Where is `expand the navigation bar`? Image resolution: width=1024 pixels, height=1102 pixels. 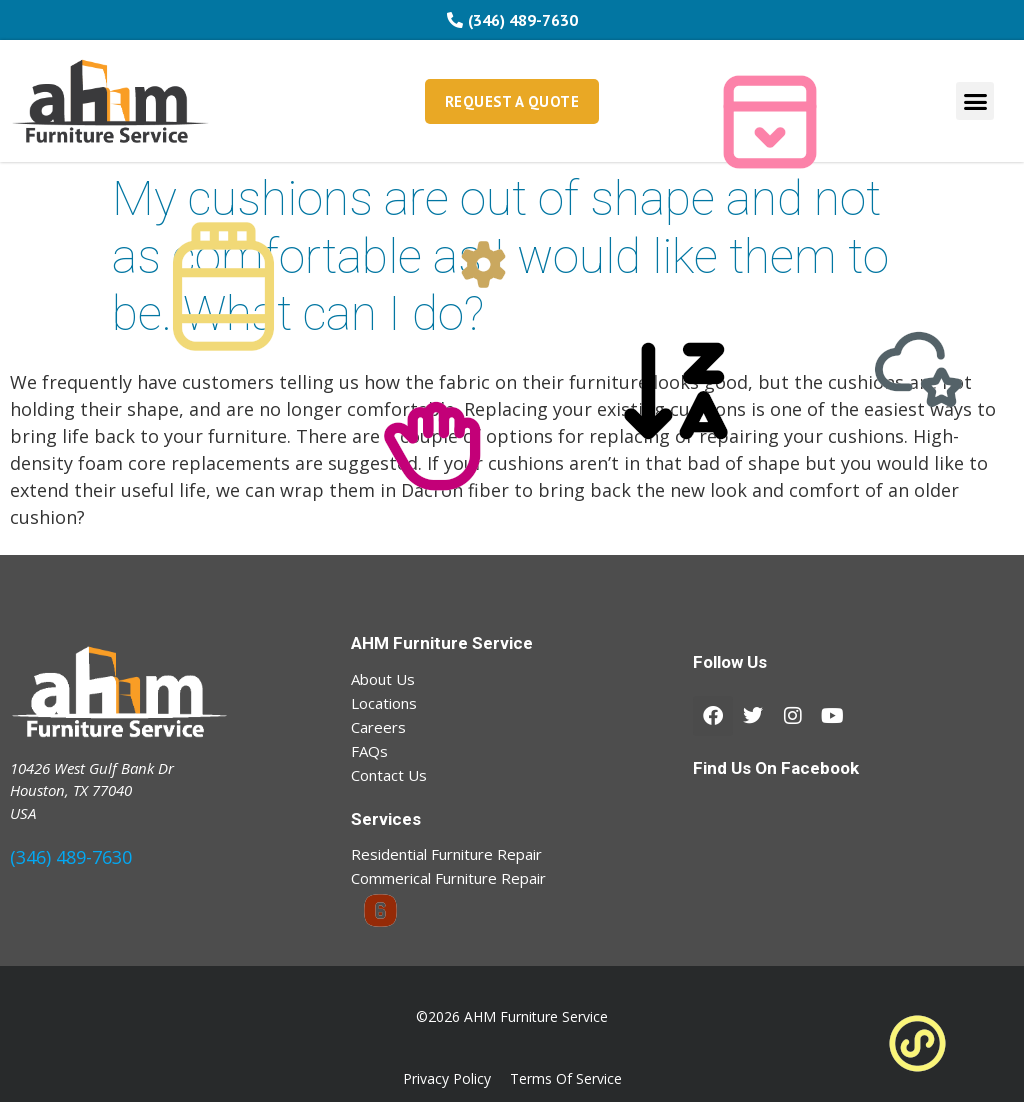
expand the navigation bar is located at coordinates (770, 122).